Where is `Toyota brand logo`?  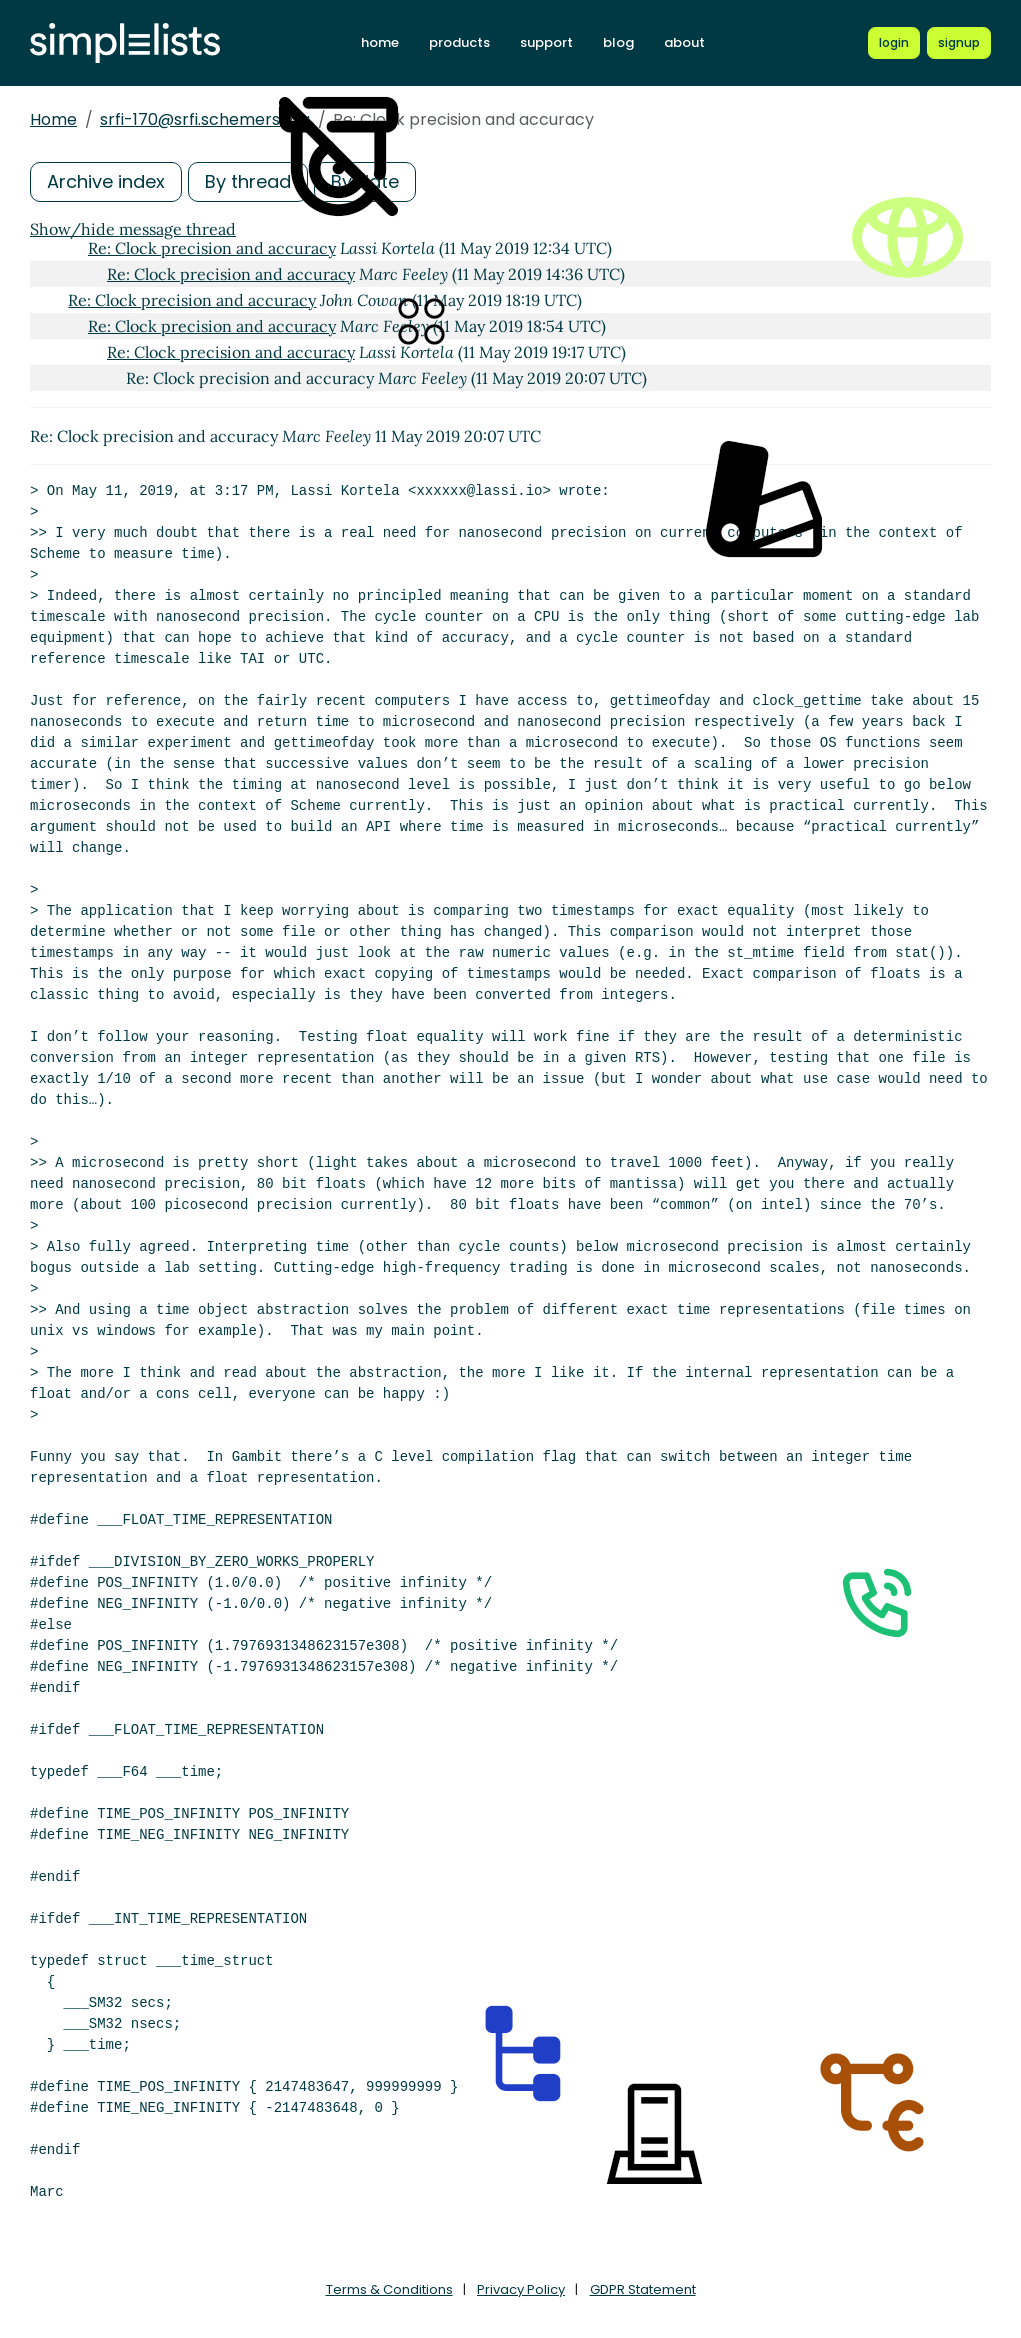 Toyota brand logo is located at coordinates (907, 237).